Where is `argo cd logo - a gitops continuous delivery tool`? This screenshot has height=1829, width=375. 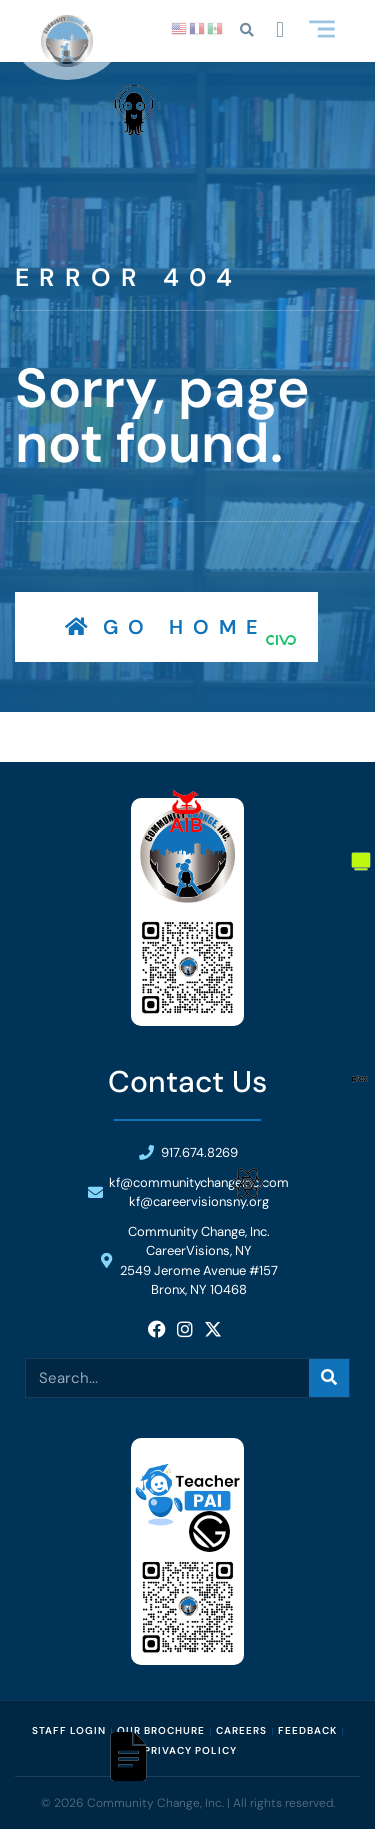 argo cd logo - a gitops continuous delivery tool is located at coordinates (134, 110).